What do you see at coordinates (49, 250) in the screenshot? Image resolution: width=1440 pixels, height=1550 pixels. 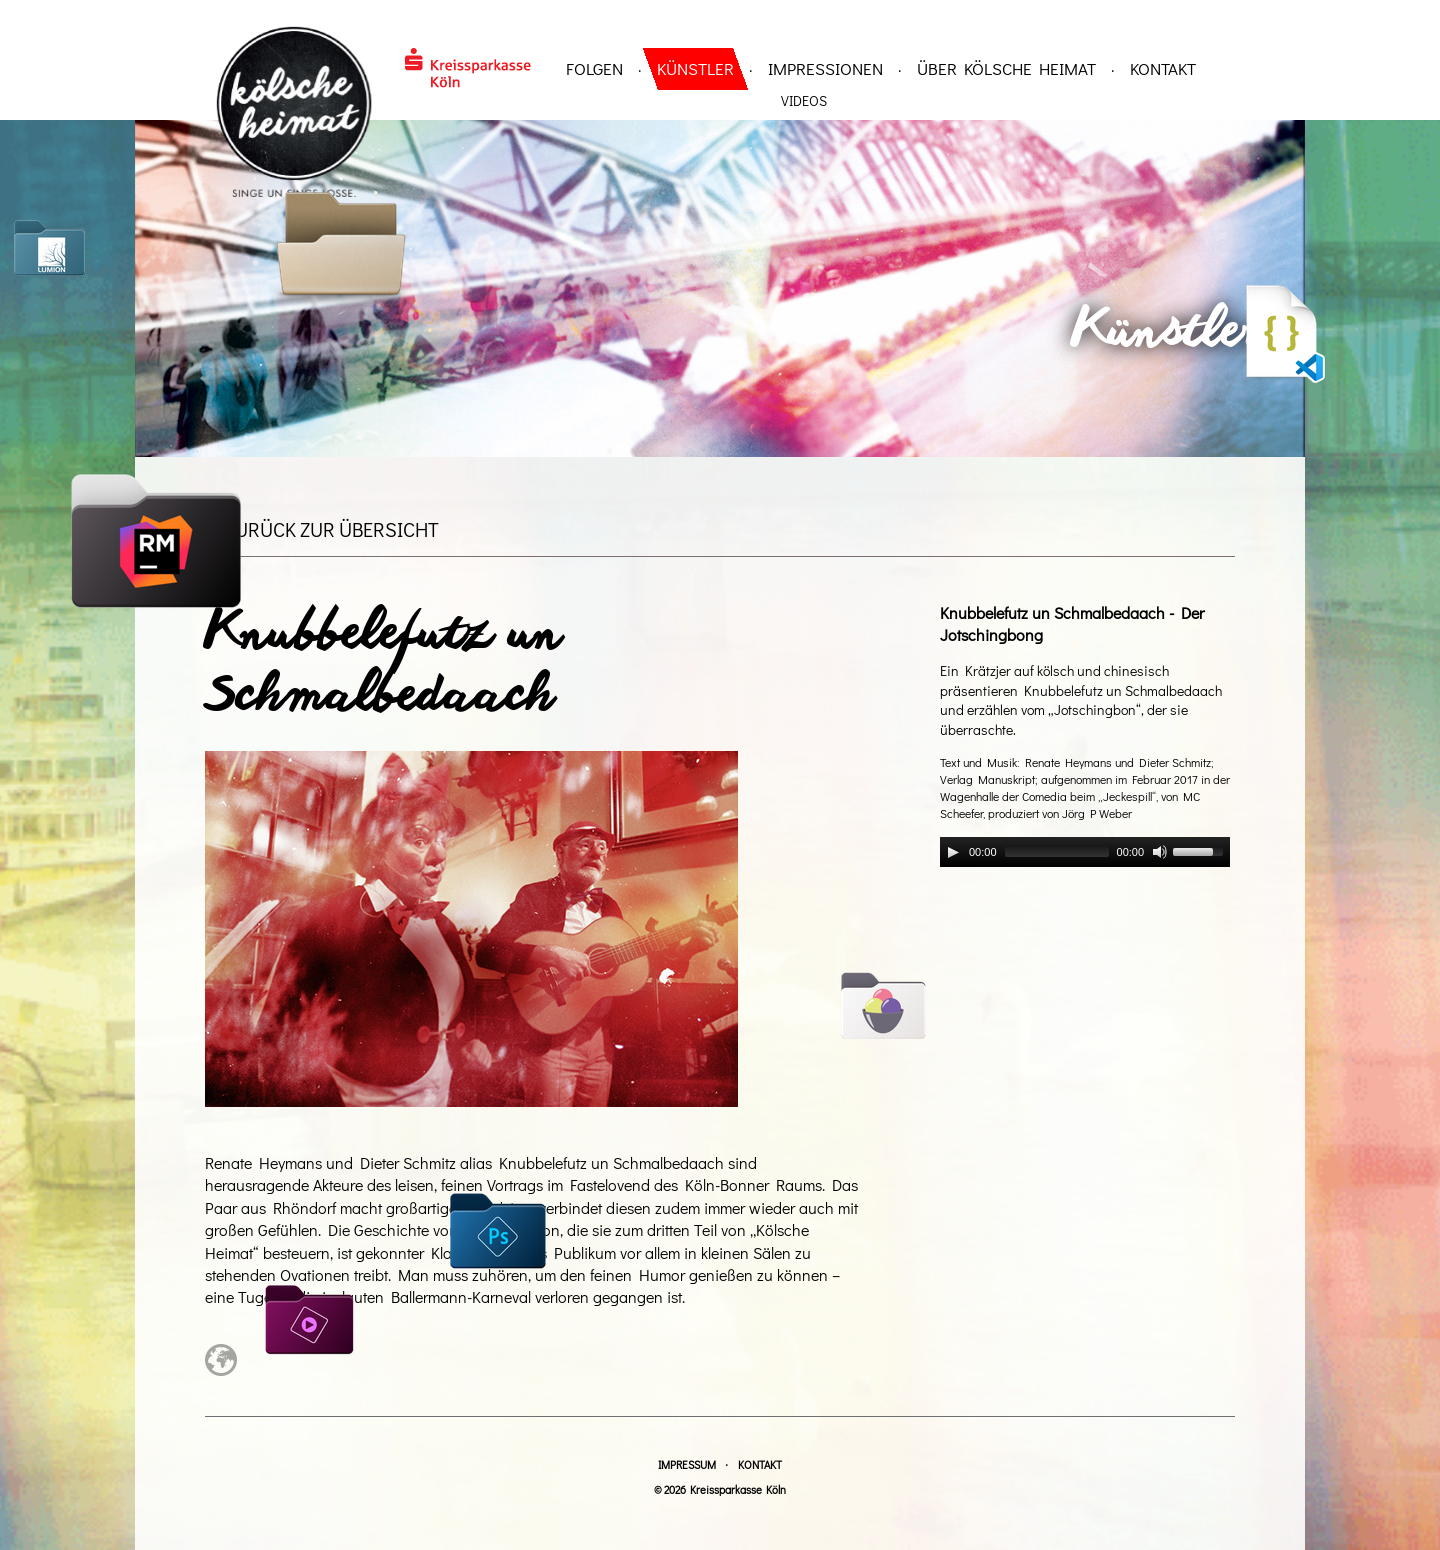 I see `open lumion project files folder` at bounding box center [49, 250].